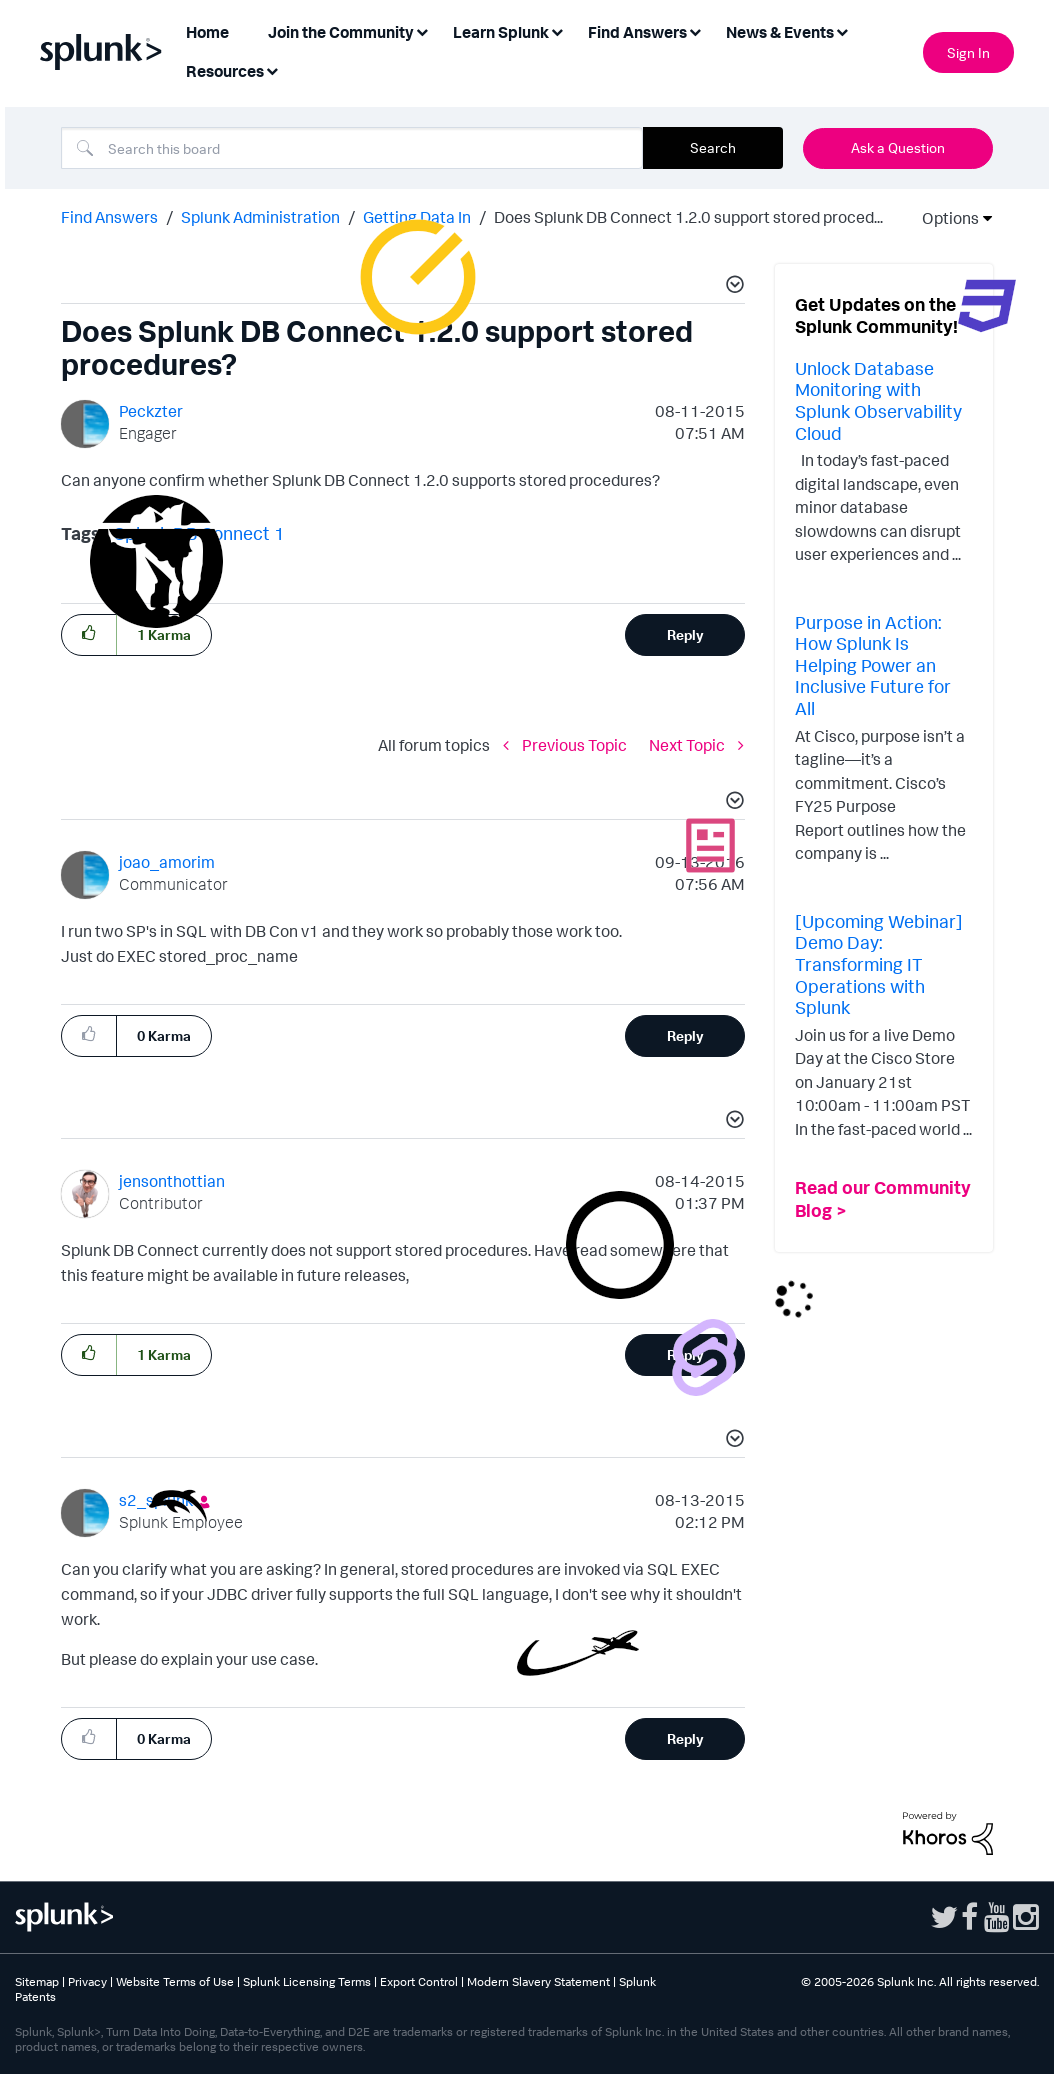  I want to click on visit the Norwegian Air website, so click(578, 1653).